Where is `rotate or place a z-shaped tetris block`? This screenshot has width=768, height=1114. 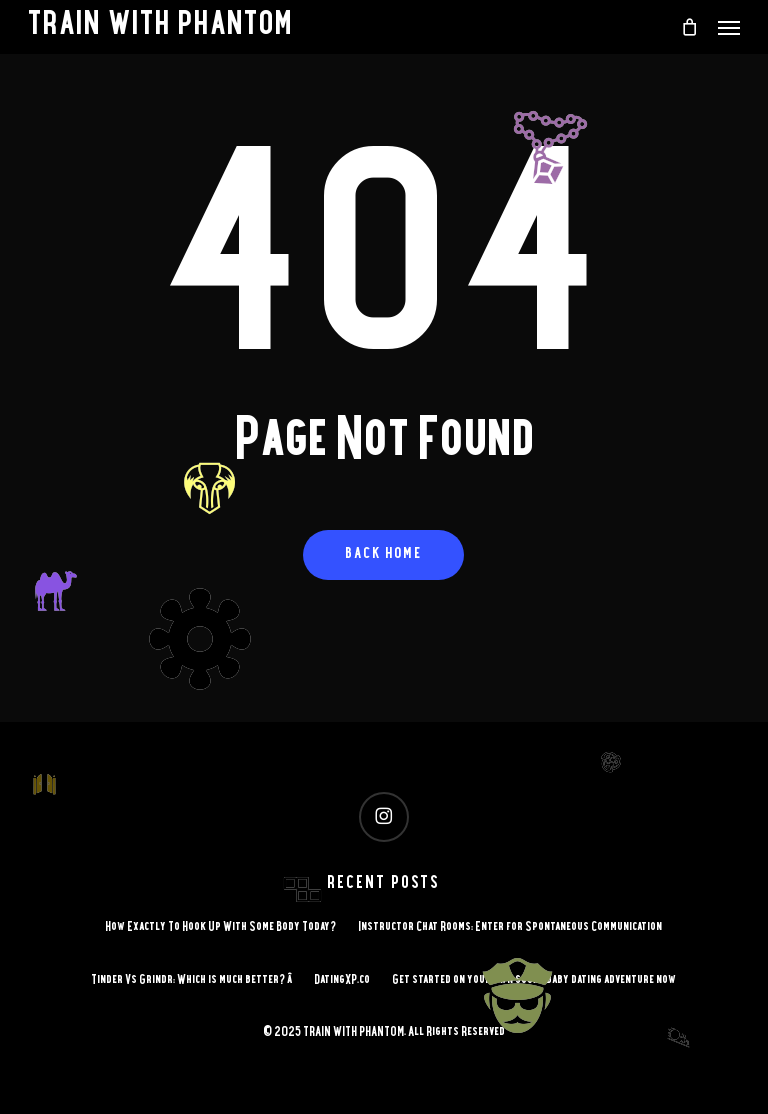 rotate or place a z-shaped tetris block is located at coordinates (302, 889).